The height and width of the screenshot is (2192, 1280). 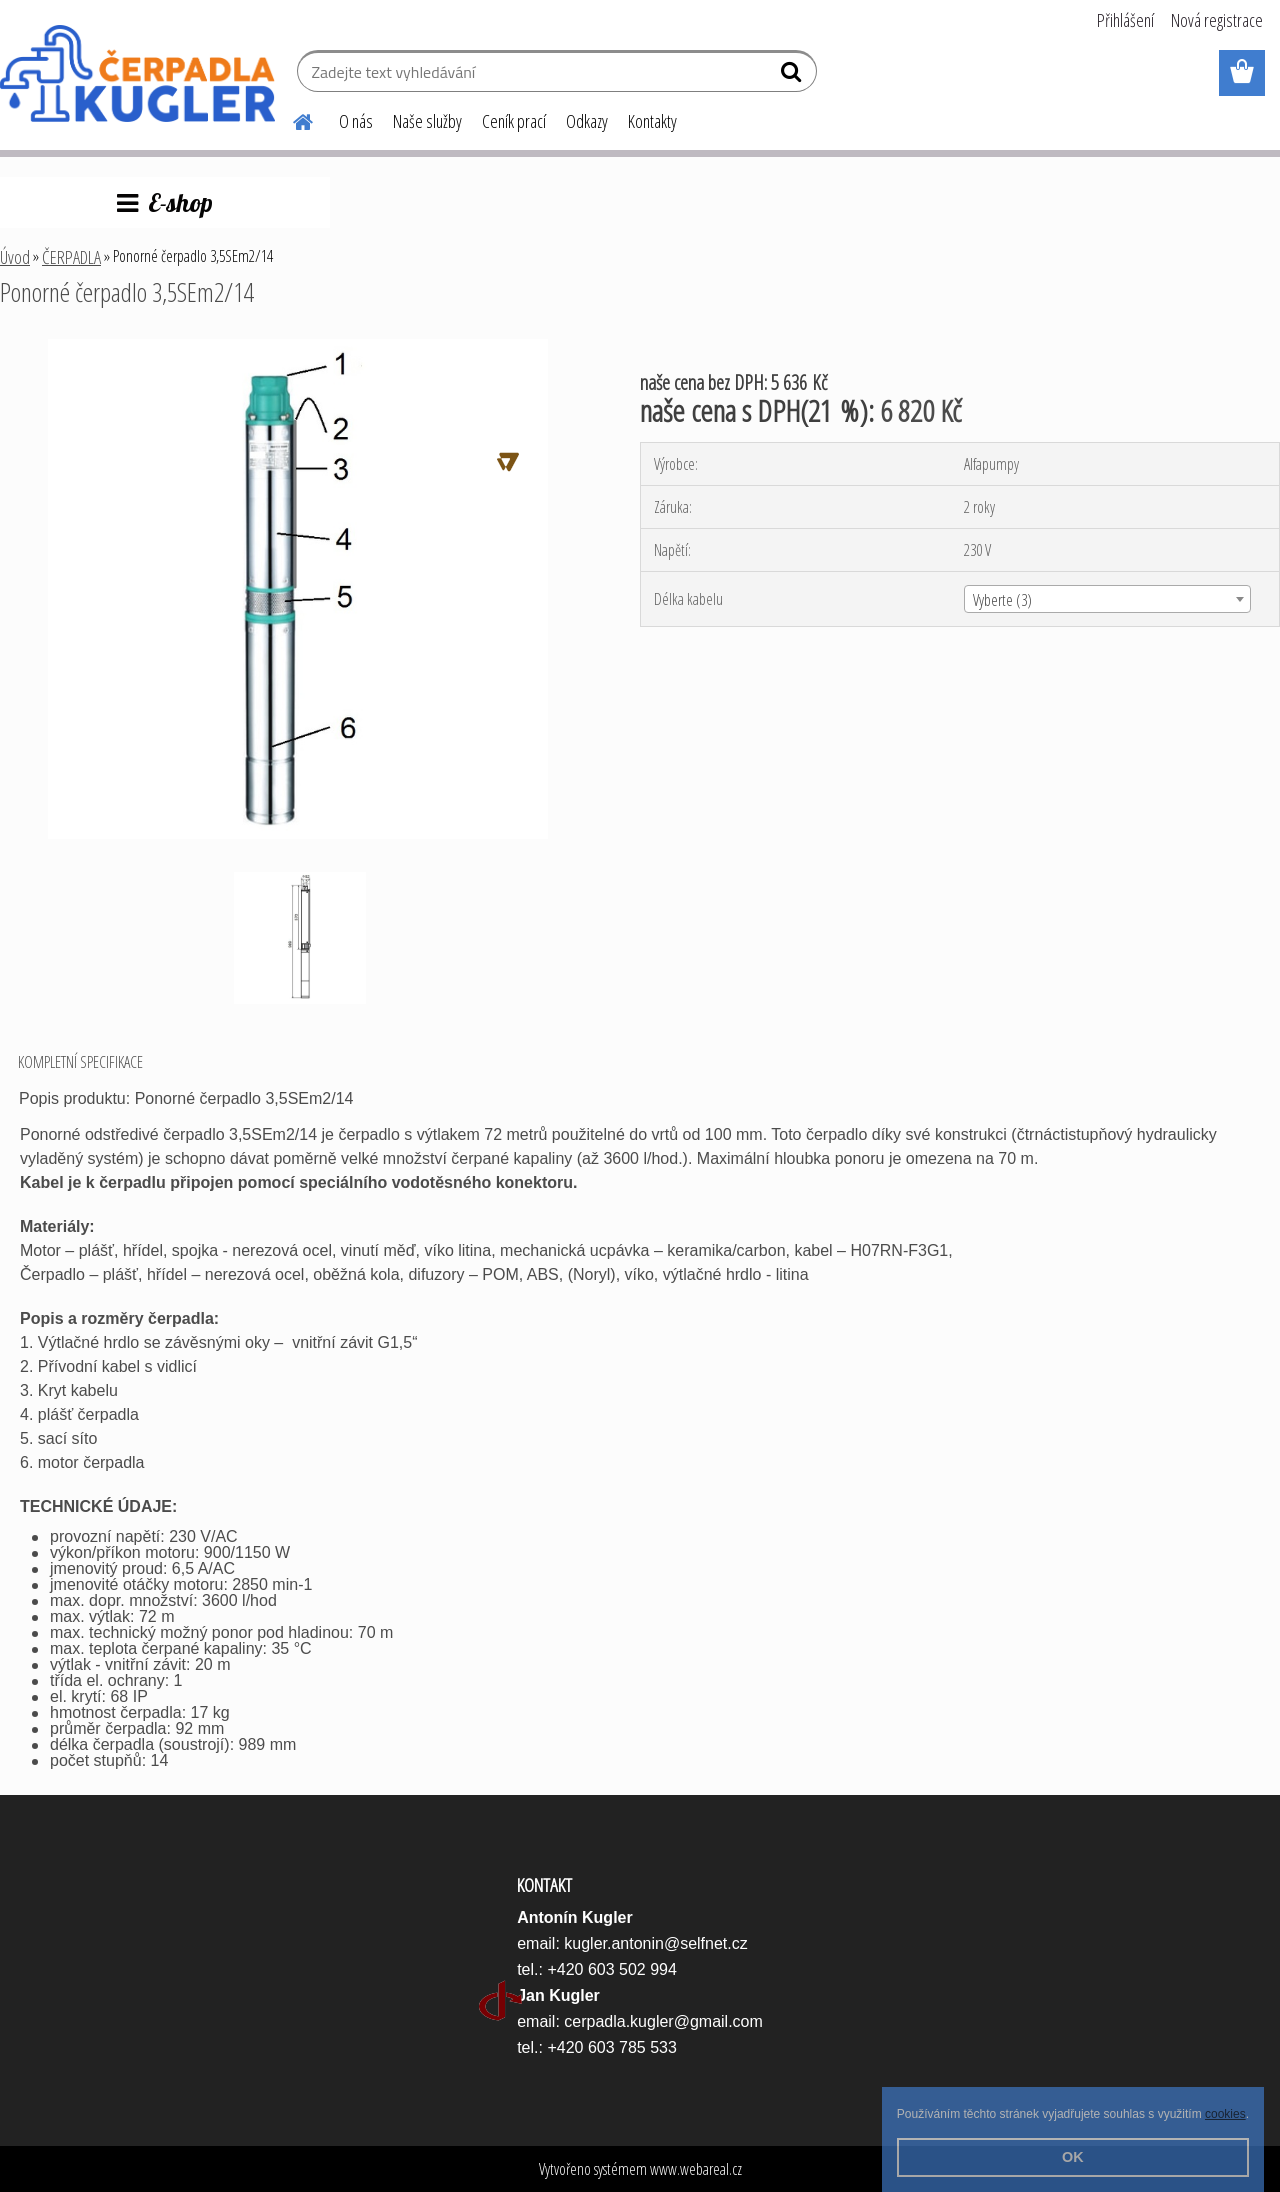 I want to click on sign in with OpenID authentication, so click(x=500, y=2000).